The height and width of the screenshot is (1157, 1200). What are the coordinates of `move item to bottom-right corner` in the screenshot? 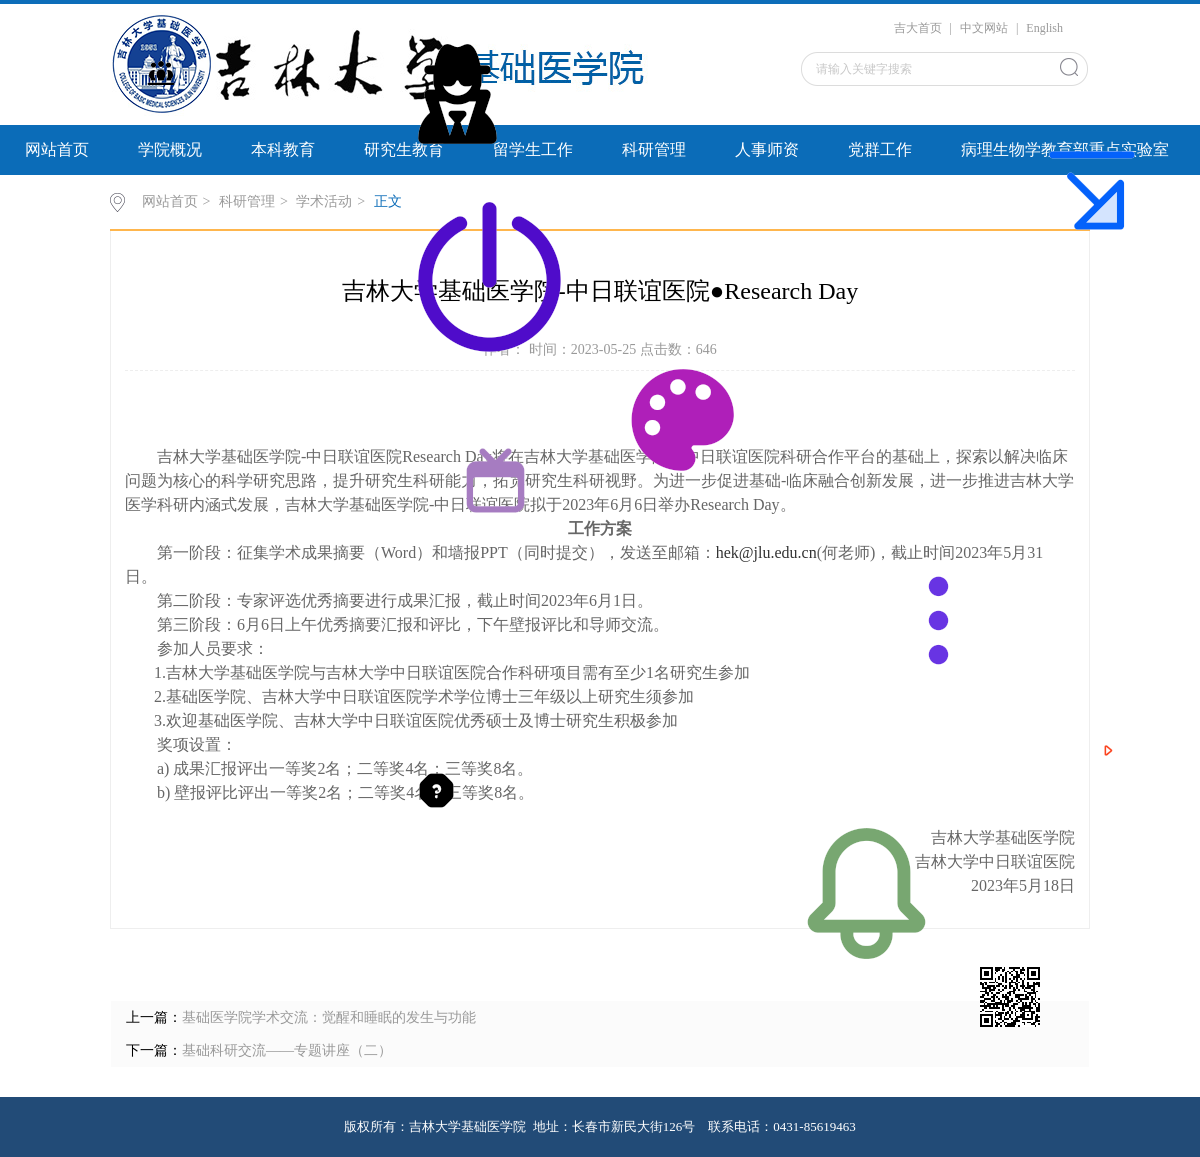 It's located at (1092, 194).